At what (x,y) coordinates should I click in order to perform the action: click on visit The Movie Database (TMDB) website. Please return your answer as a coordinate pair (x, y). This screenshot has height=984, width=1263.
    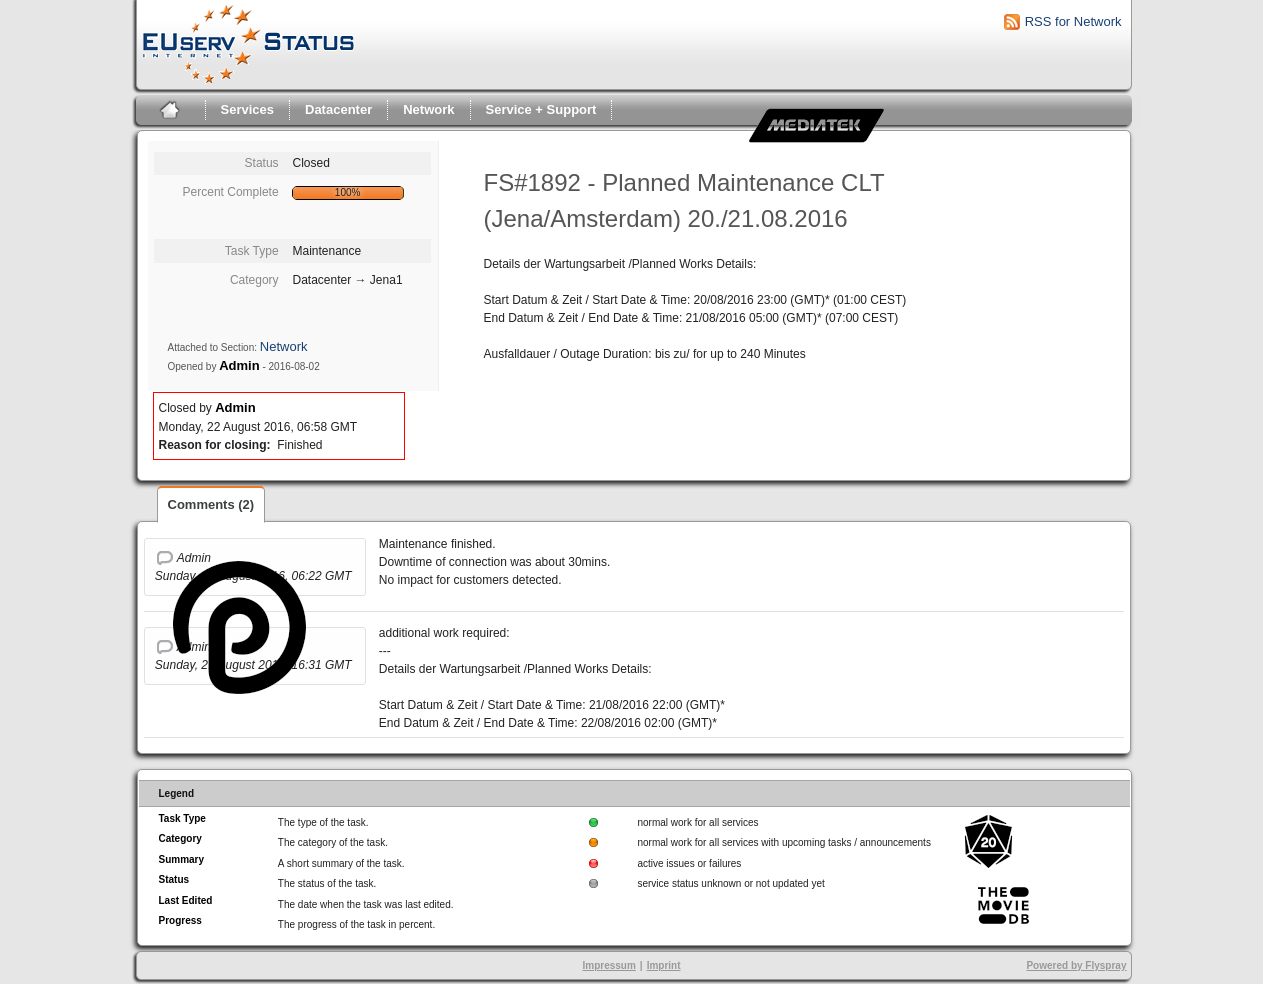
    Looking at the image, I should click on (1003, 905).